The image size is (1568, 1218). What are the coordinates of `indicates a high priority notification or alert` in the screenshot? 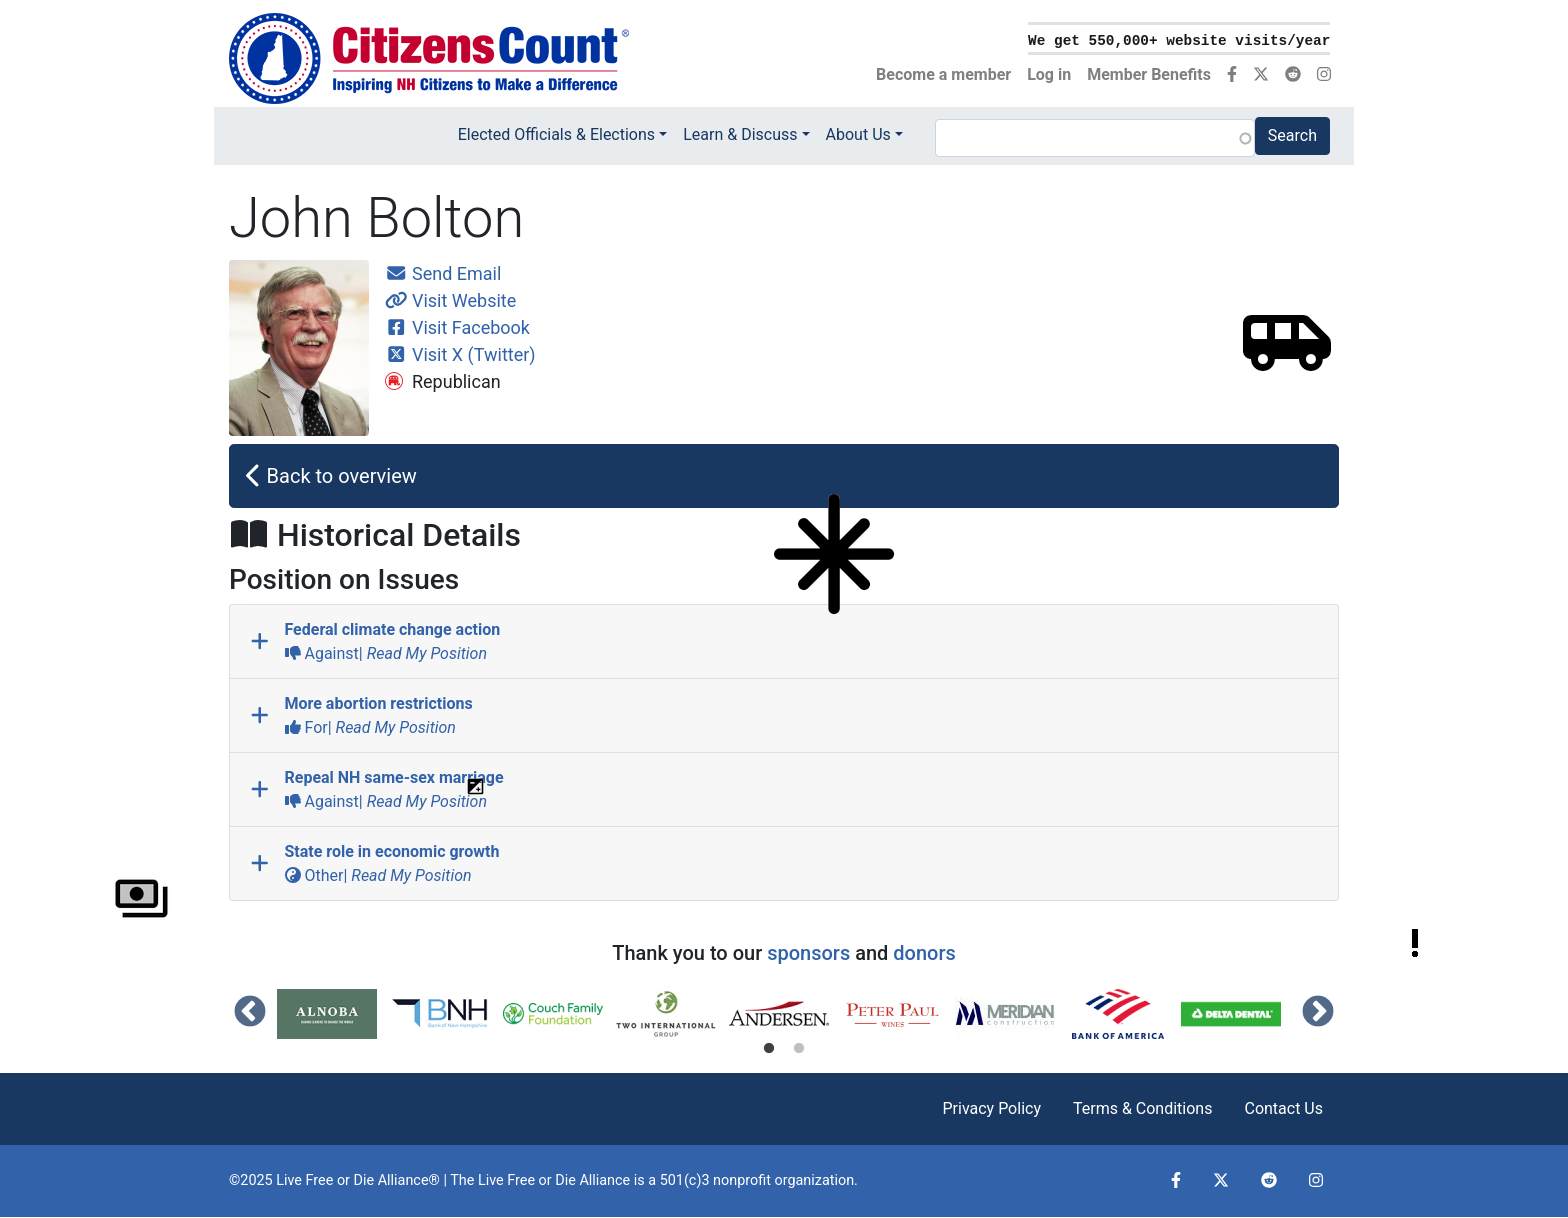 It's located at (1415, 943).